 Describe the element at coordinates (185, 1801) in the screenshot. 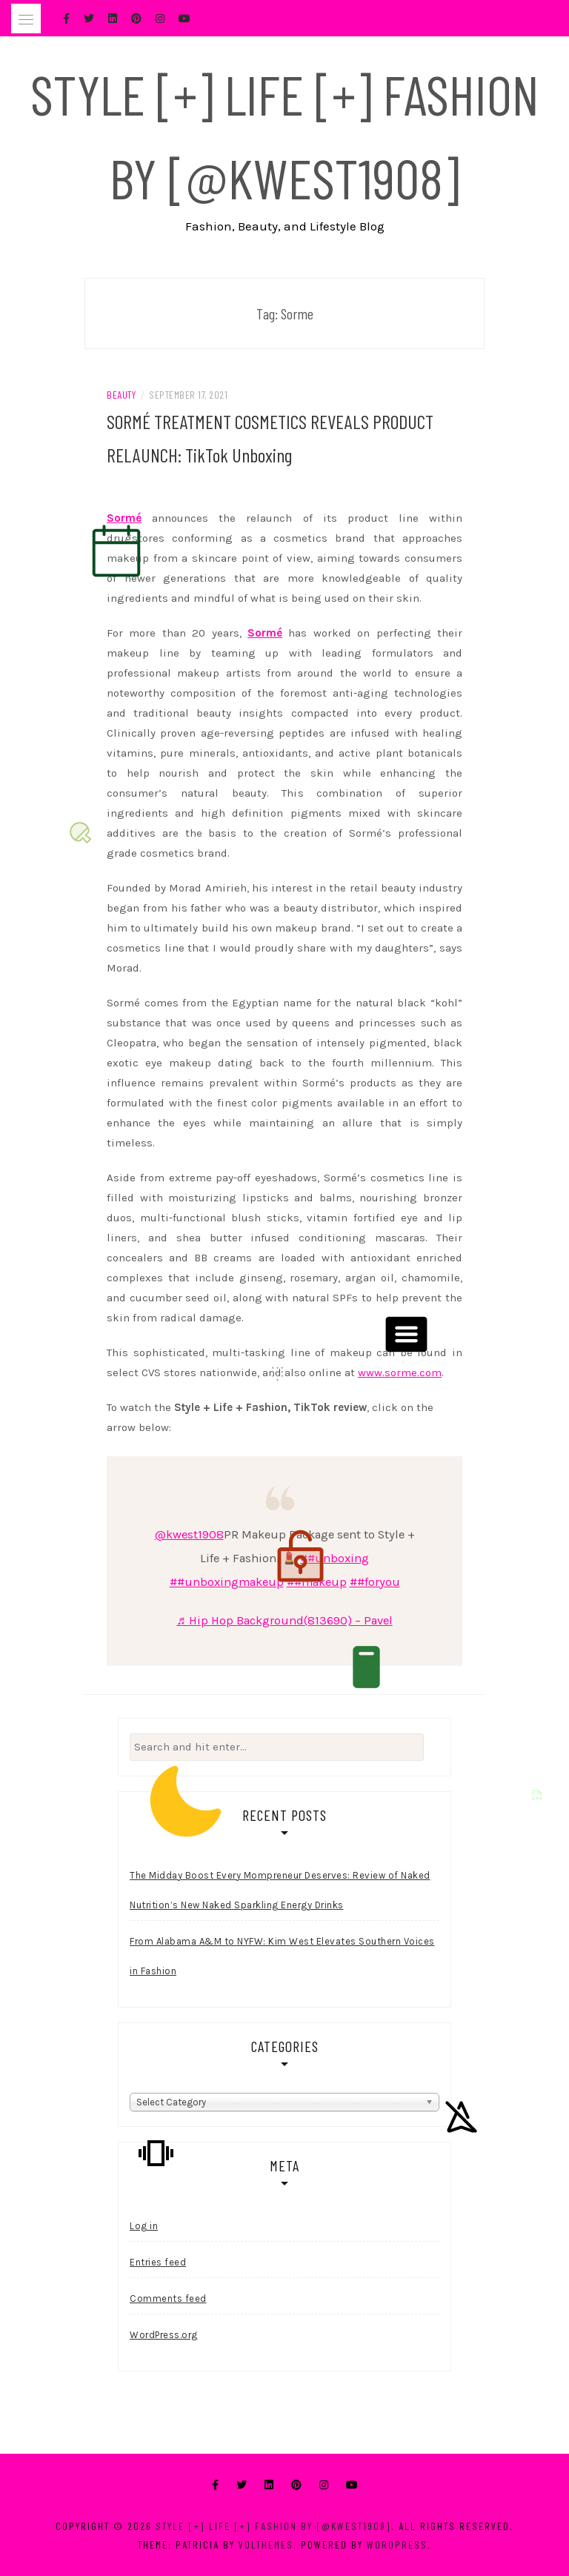

I see `switch to dark mode` at that location.